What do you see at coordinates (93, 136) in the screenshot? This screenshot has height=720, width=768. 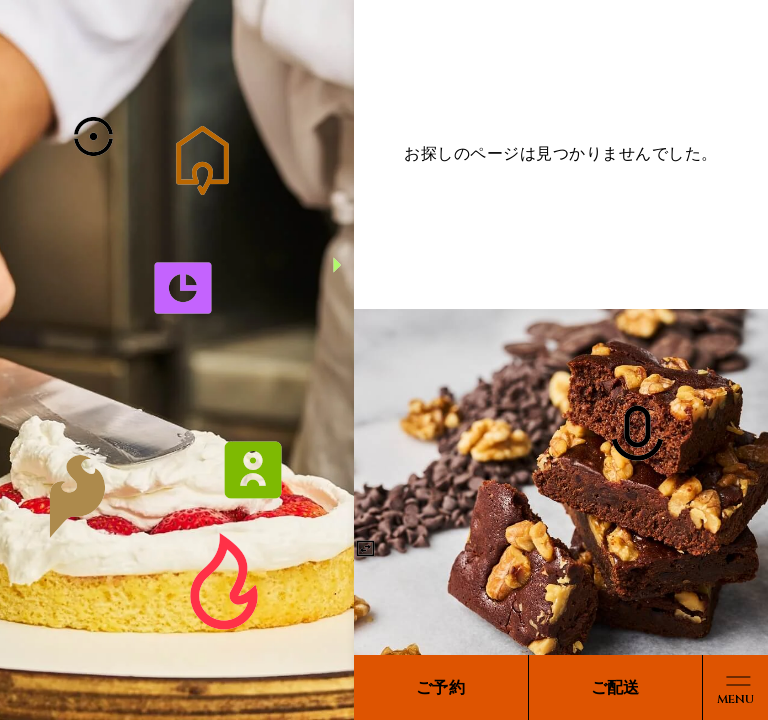 I see `gradienter app logo` at bounding box center [93, 136].